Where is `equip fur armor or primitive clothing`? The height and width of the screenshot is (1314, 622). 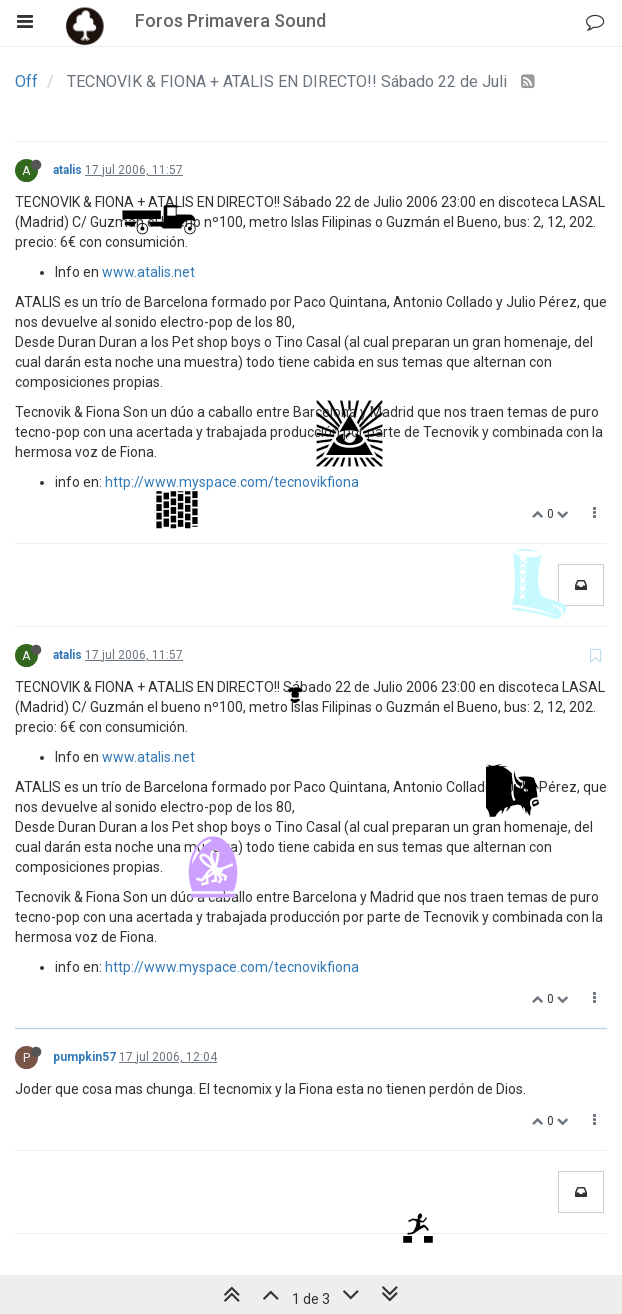
equip fur armor or primitive clothing is located at coordinates (295, 695).